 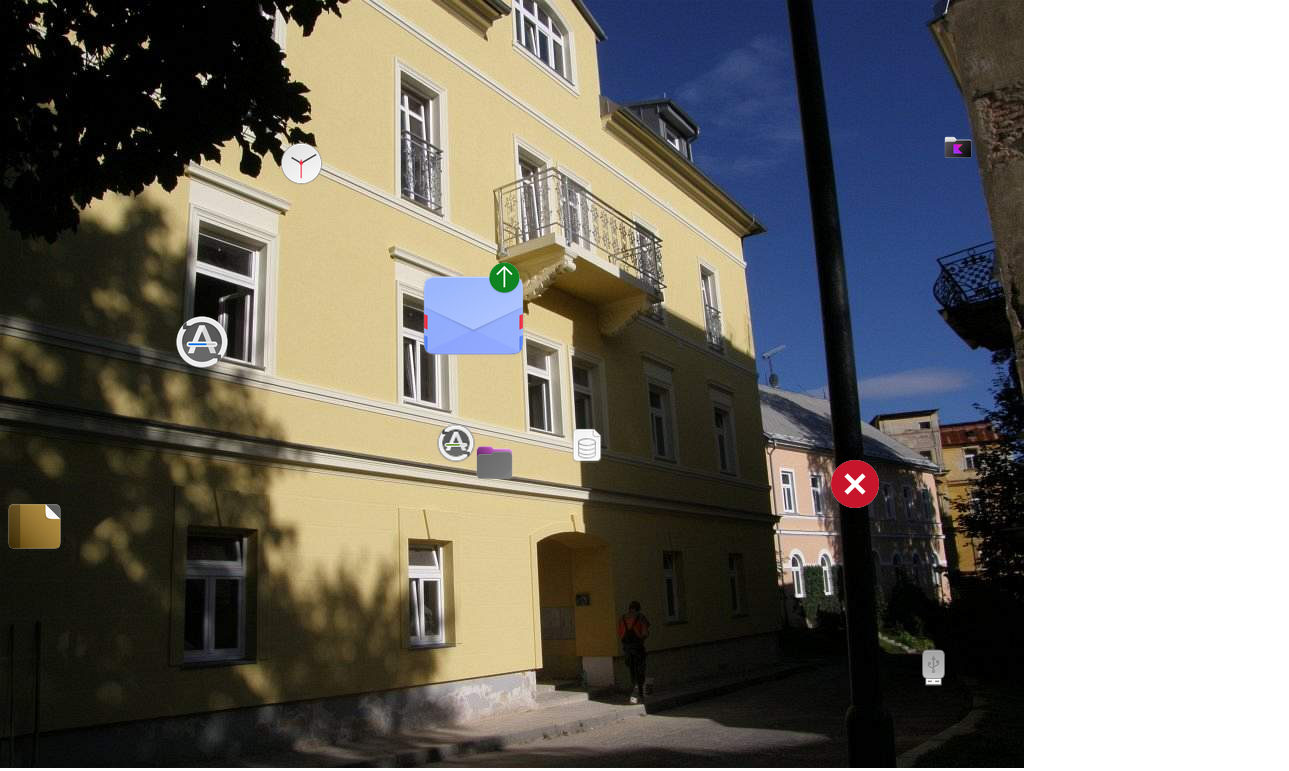 I want to click on access recently opened files and folders, so click(x=301, y=163).